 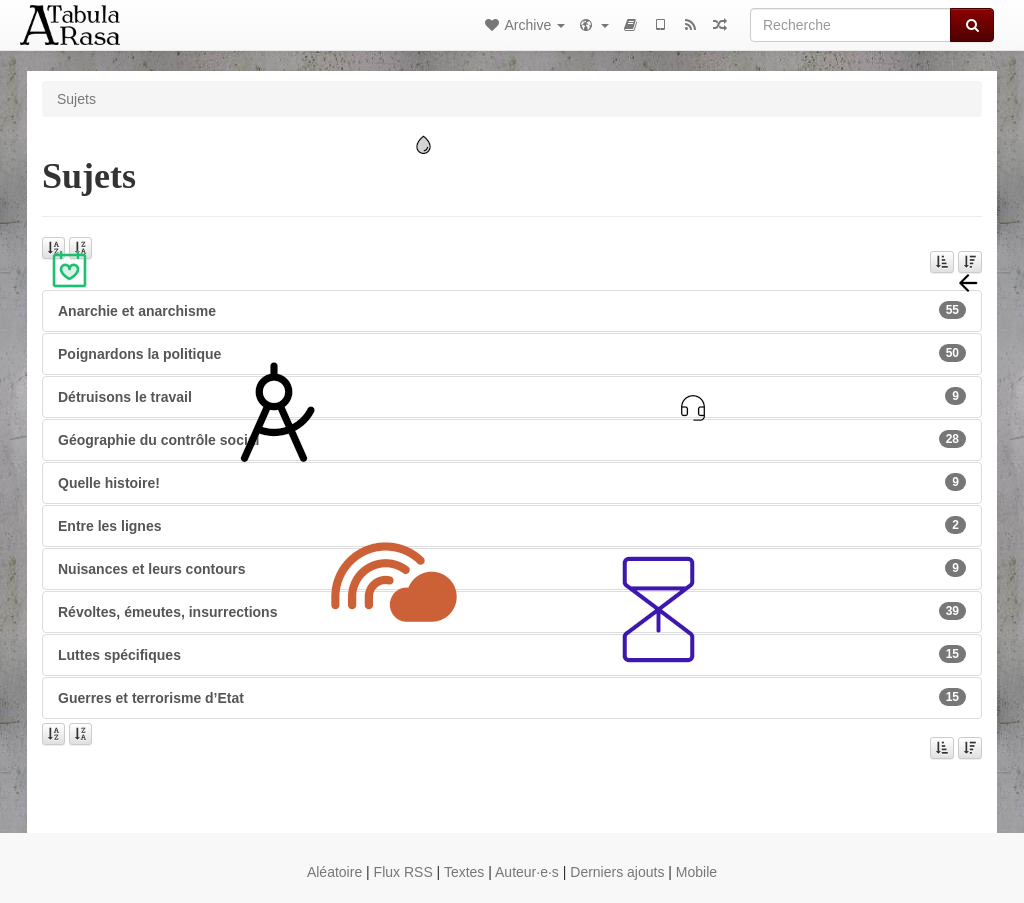 I want to click on go back to the previous screen, so click(x=968, y=283).